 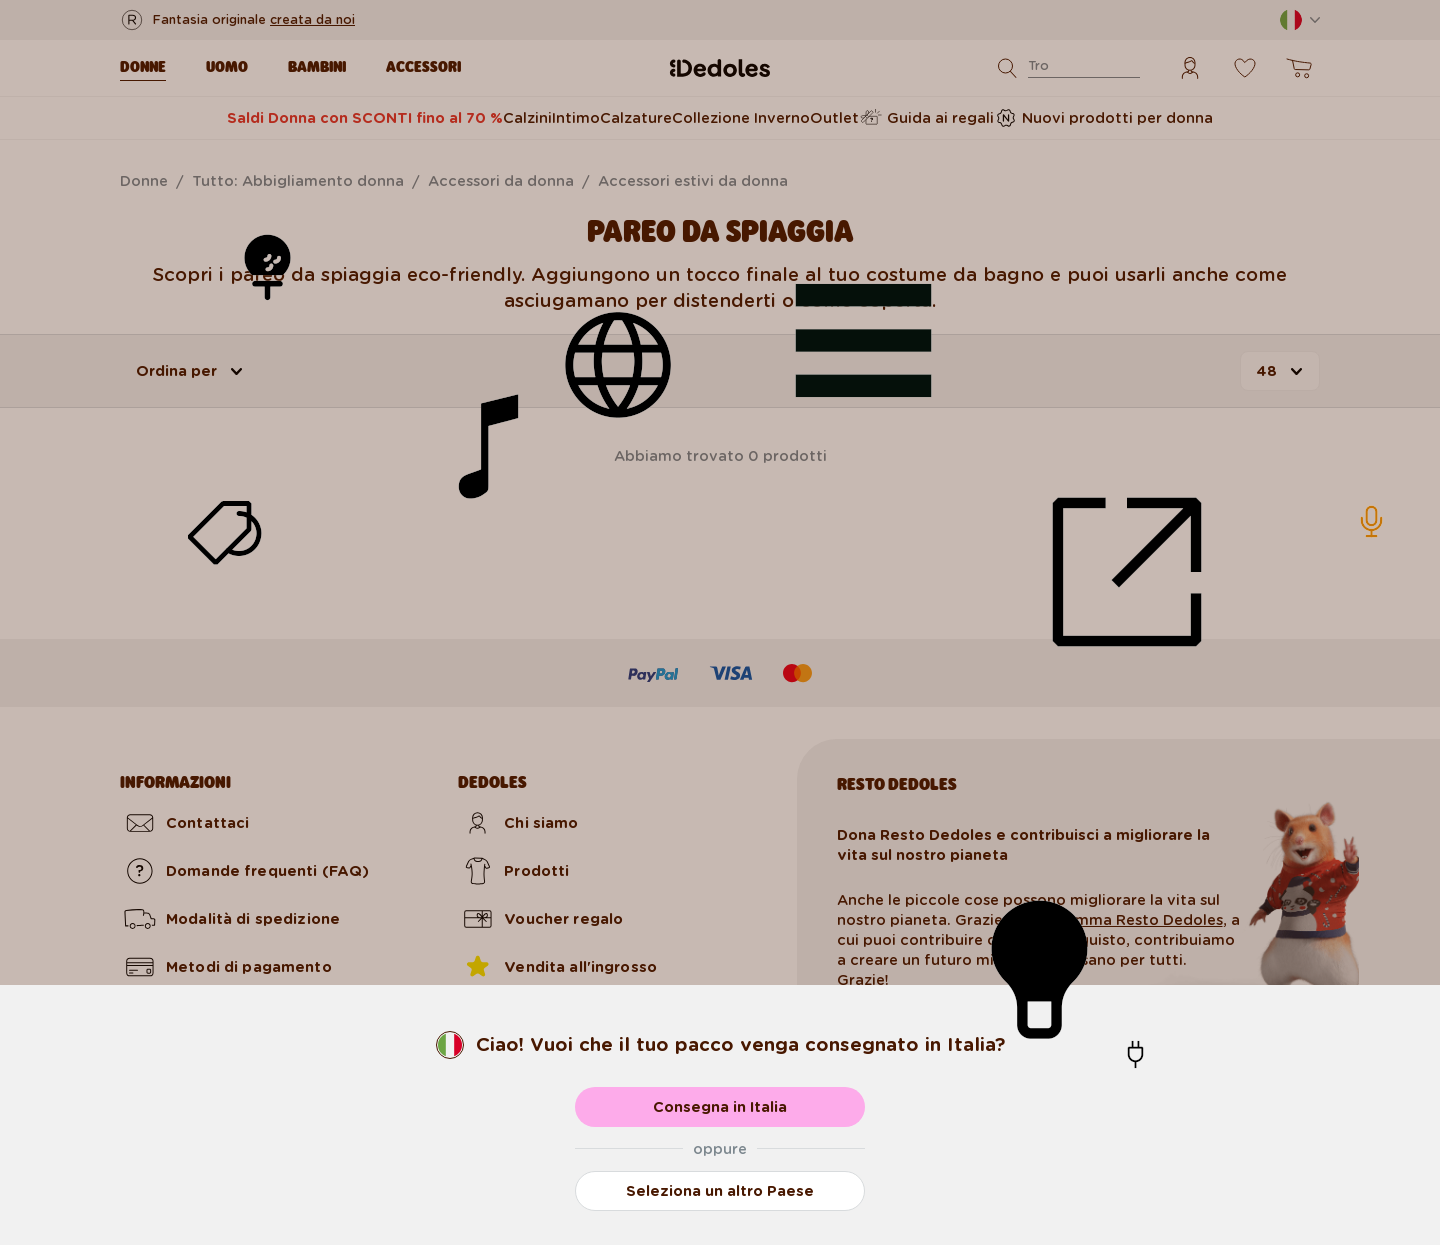 What do you see at coordinates (1371, 521) in the screenshot?
I see `tap to start voice input` at bounding box center [1371, 521].